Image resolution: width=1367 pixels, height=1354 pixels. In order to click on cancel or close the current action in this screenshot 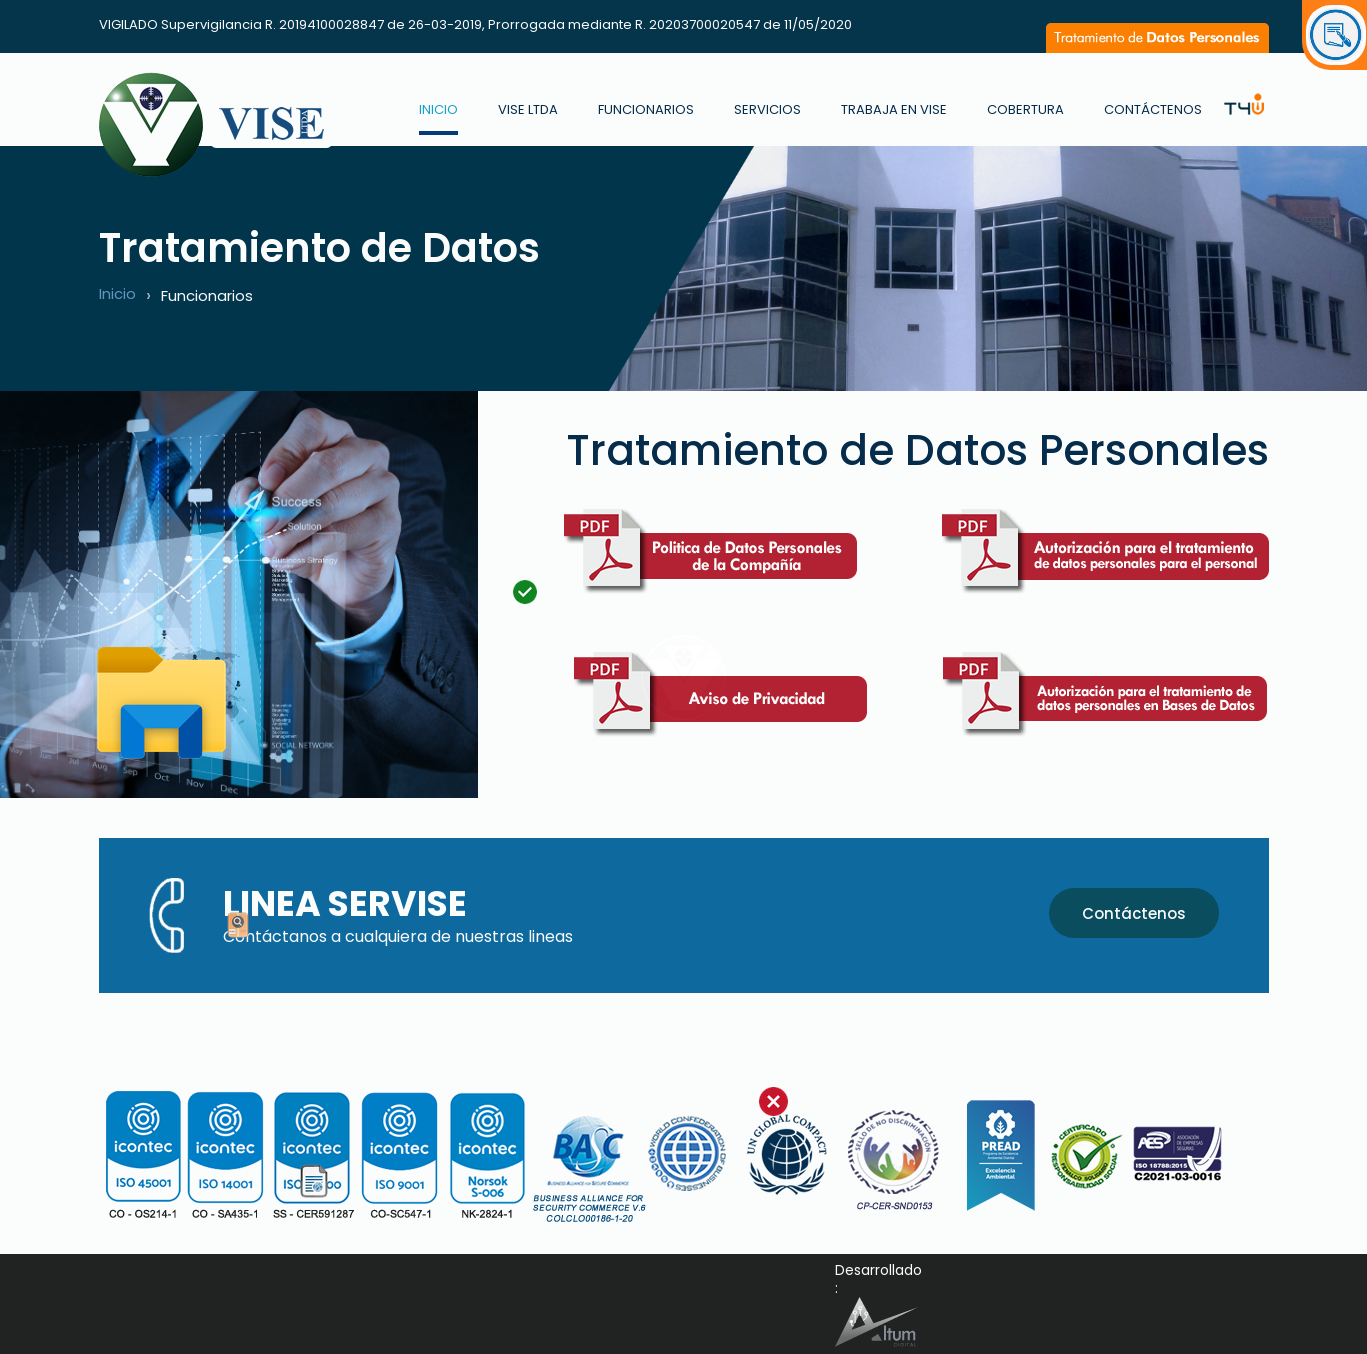, I will do `click(773, 1101)`.